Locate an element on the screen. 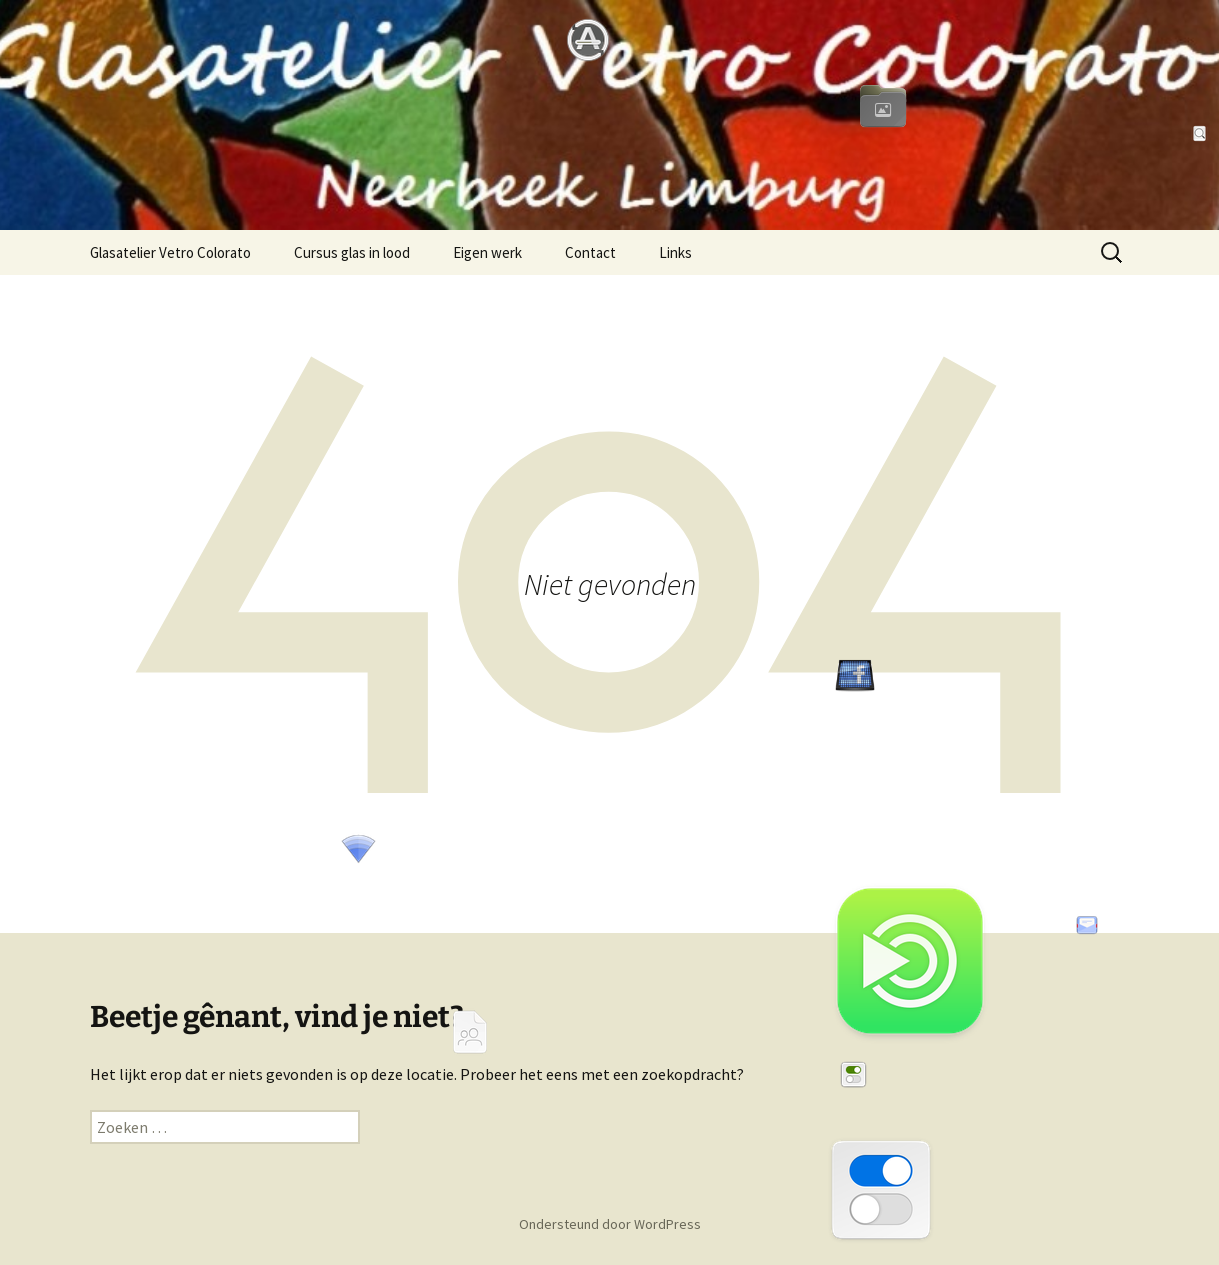 The height and width of the screenshot is (1265, 1219). open your pictures folder is located at coordinates (883, 106).